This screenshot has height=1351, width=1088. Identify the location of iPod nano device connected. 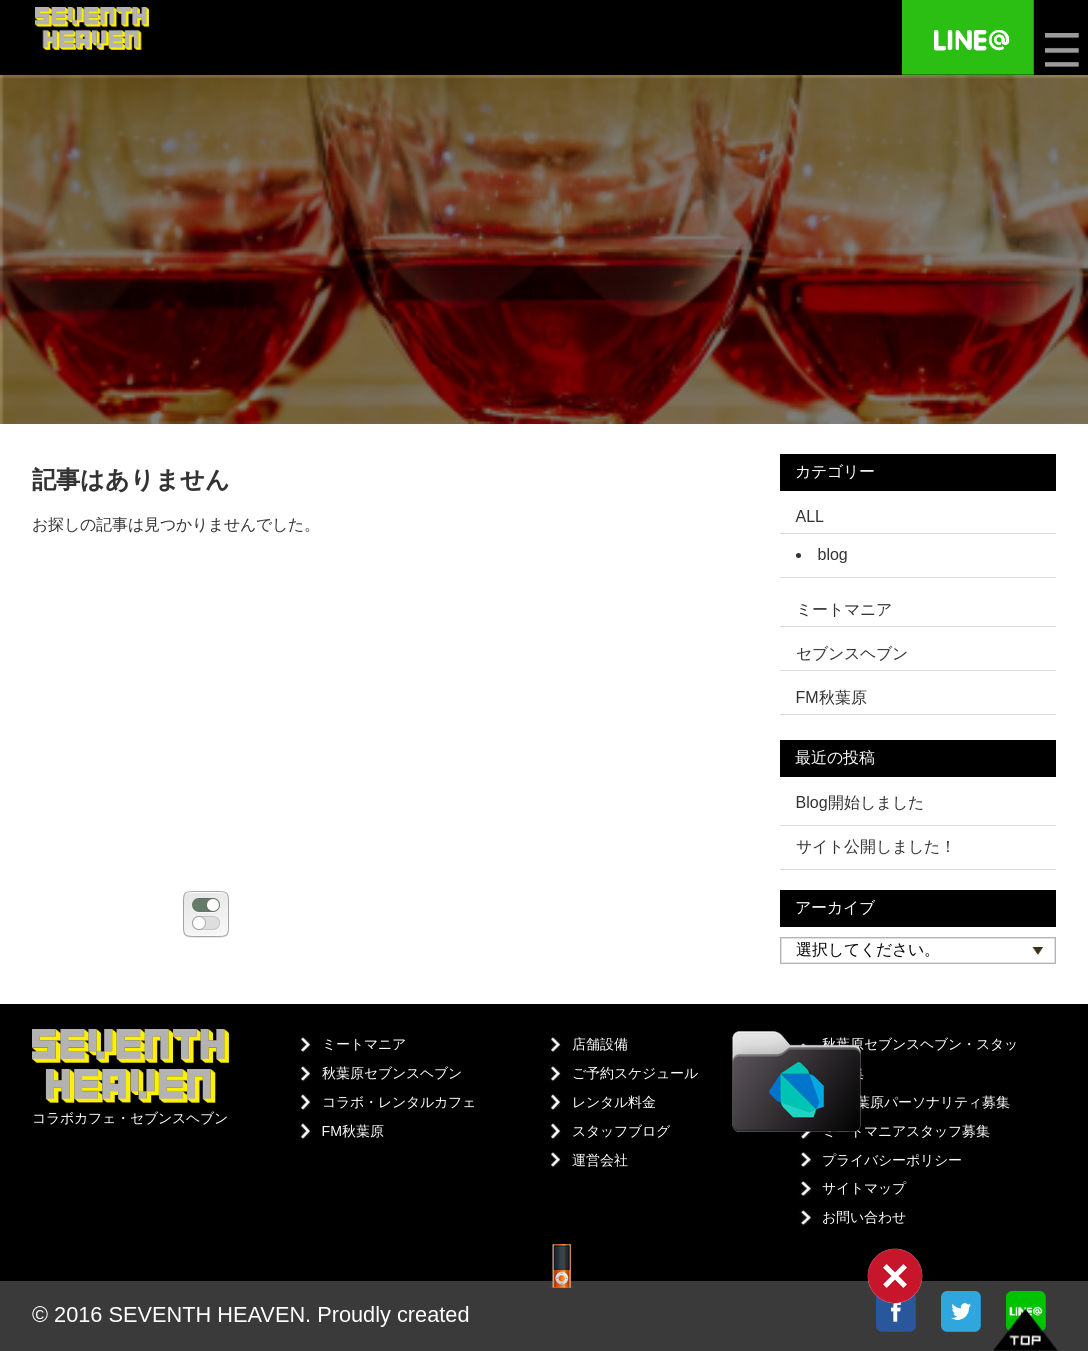
(561, 1266).